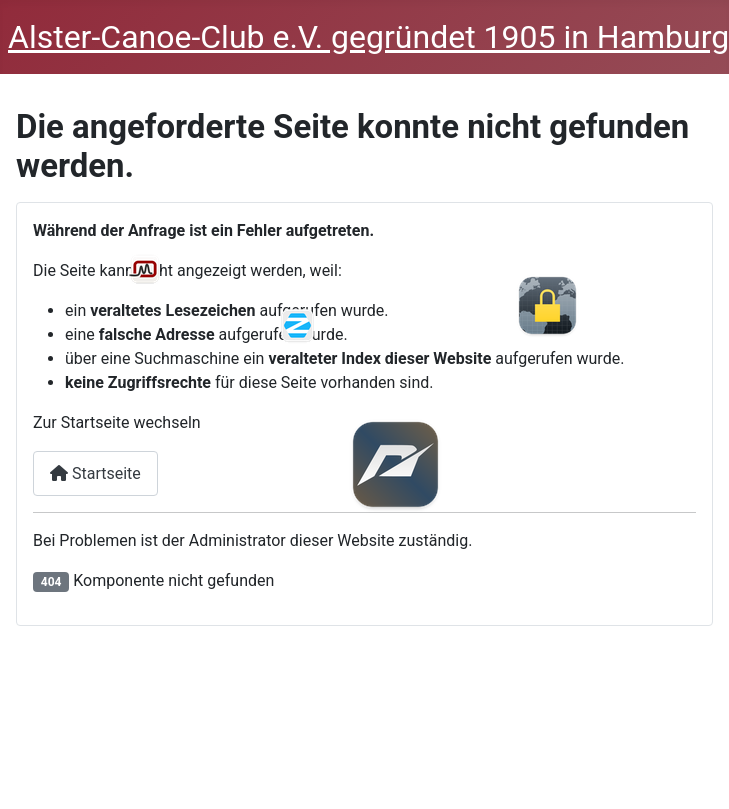 This screenshot has width=729, height=809. What do you see at coordinates (145, 269) in the screenshot?
I see `open openchrom chromatography software` at bounding box center [145, 269].